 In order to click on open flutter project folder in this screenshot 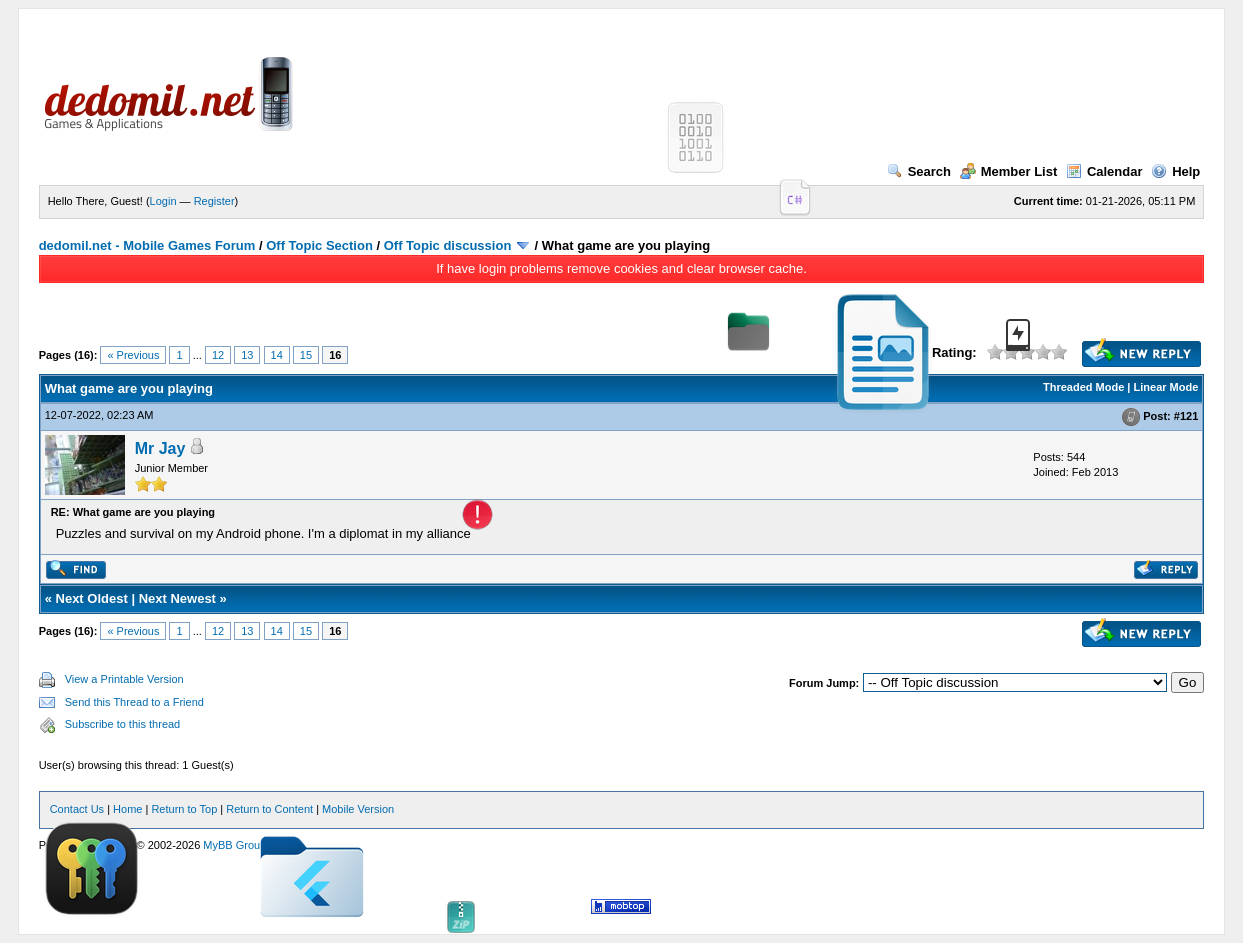, I will do `click(311, 879)`.